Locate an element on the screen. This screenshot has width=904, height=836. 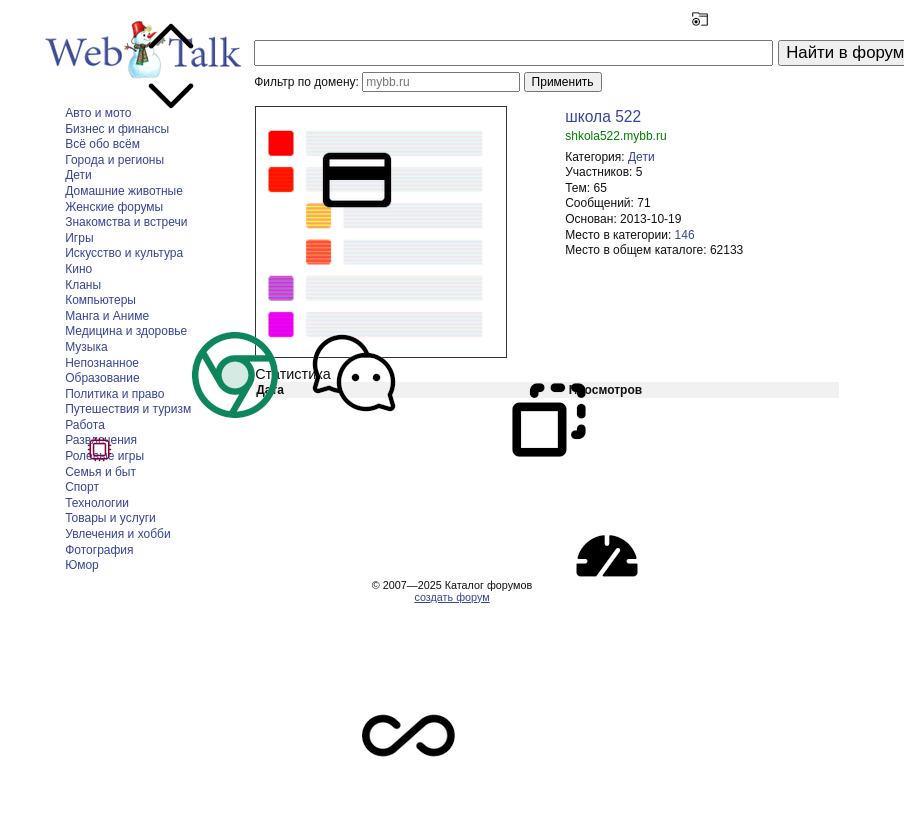
view hardware or system specifications is located at coordinates (99, 449).